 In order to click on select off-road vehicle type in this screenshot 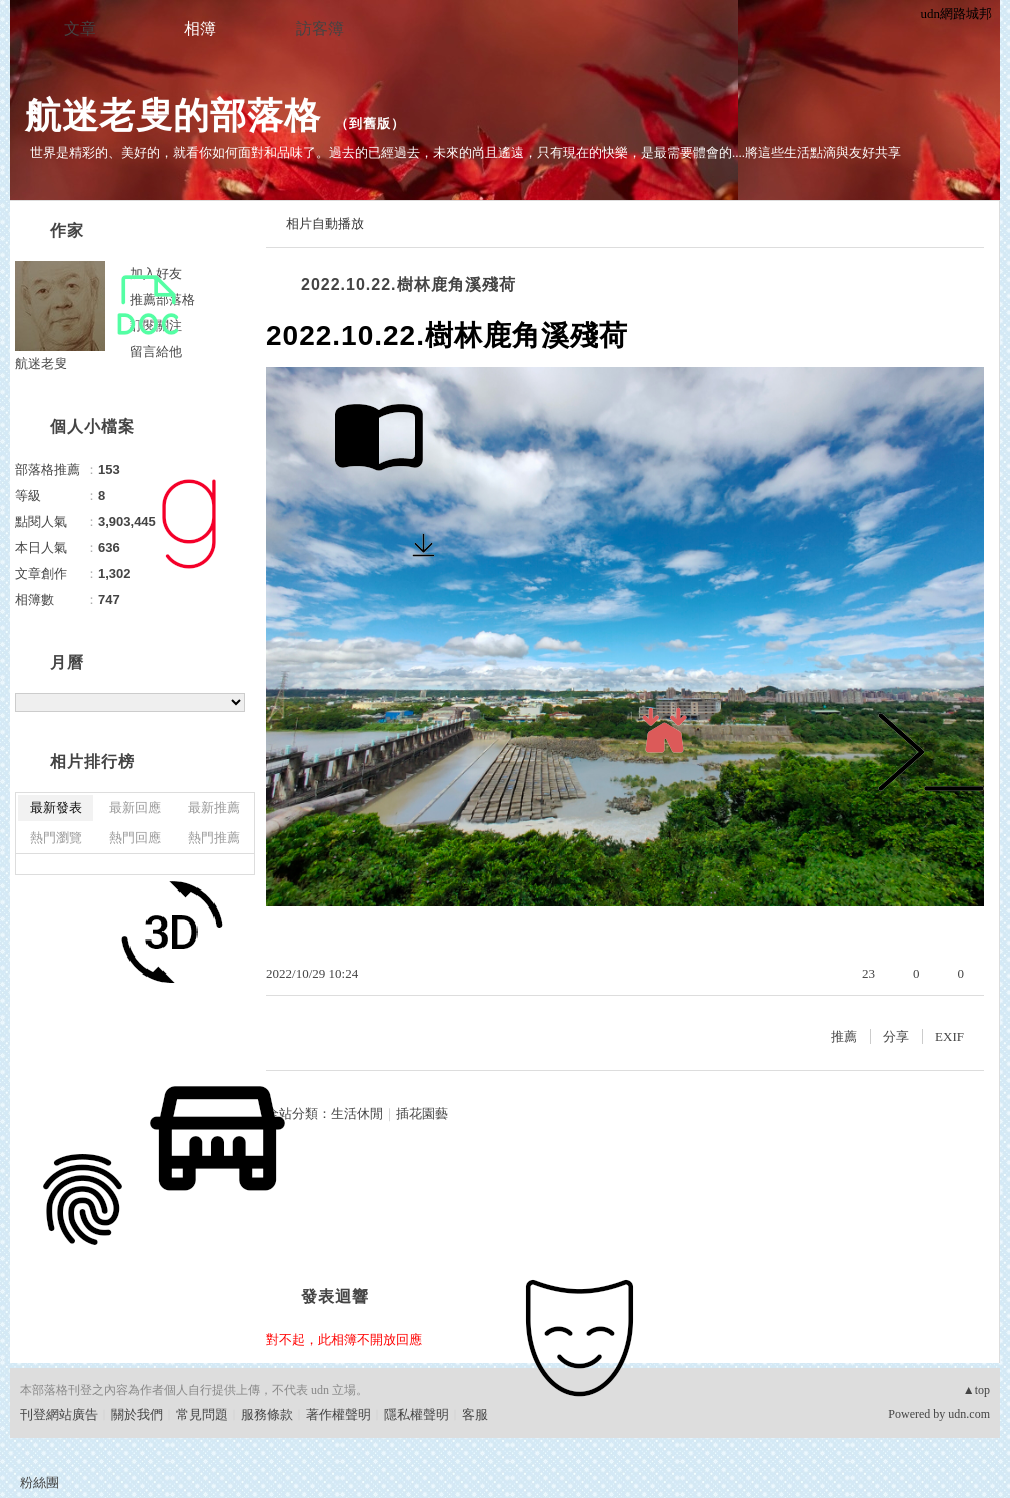, I will do `click(217, 1140)`.